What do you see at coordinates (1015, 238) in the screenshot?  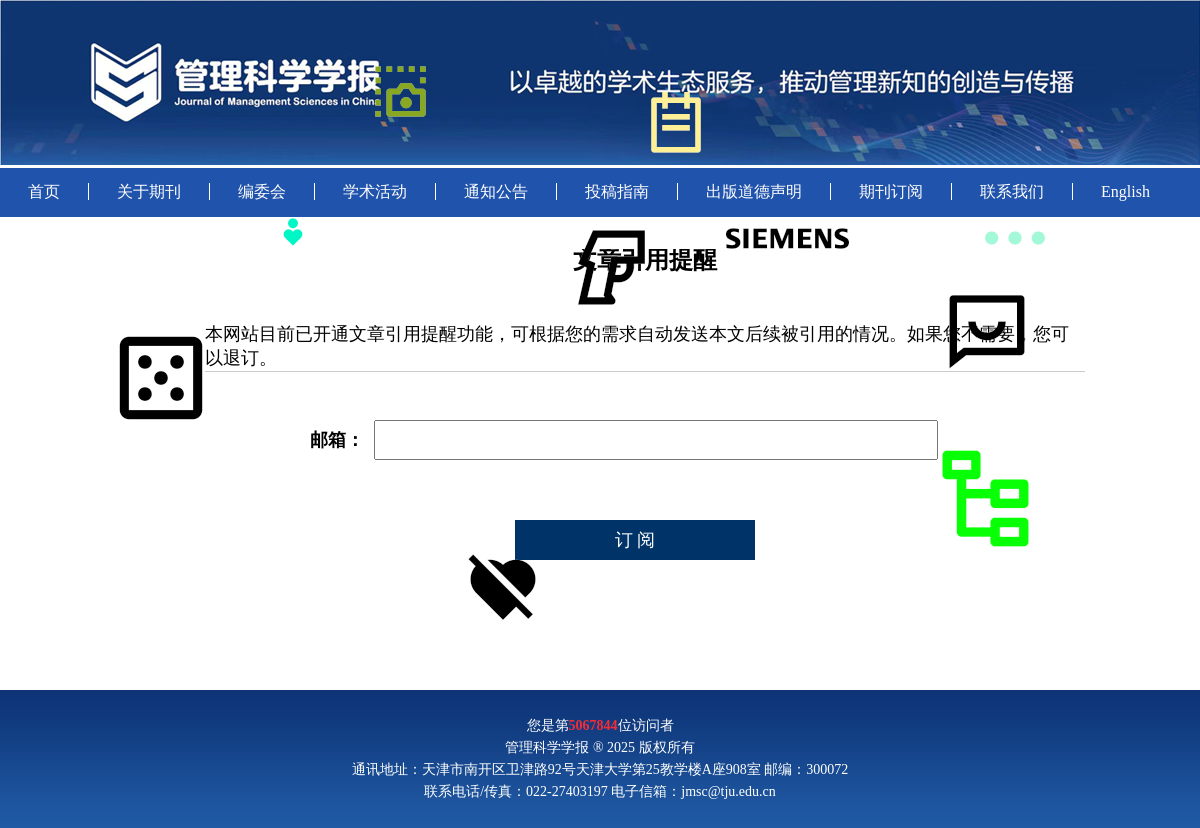 I see `access more options or actions` at bounding box center [1015, 238].